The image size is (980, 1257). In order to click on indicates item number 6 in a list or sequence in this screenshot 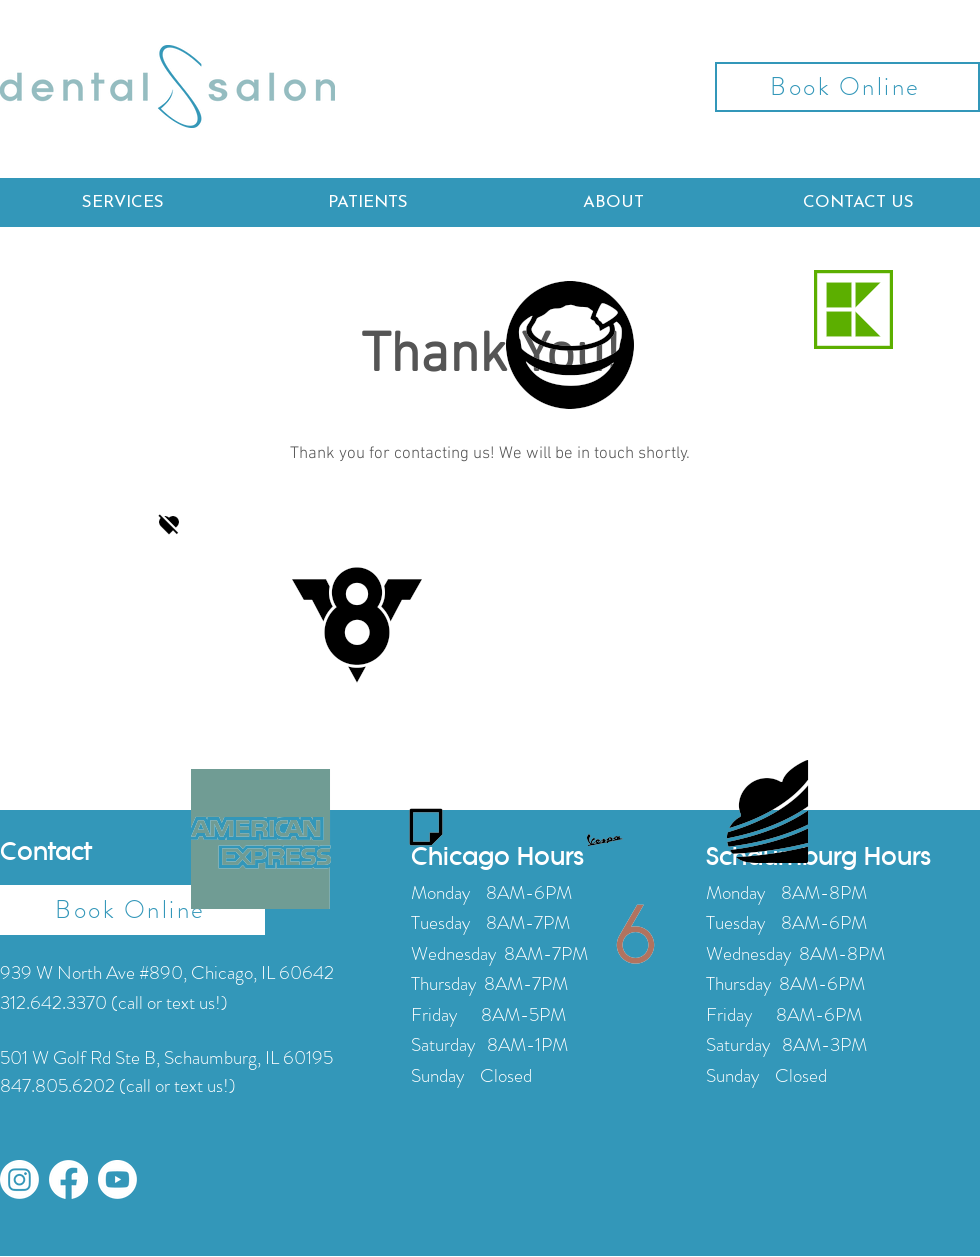, I will do `click(635, 933)`.